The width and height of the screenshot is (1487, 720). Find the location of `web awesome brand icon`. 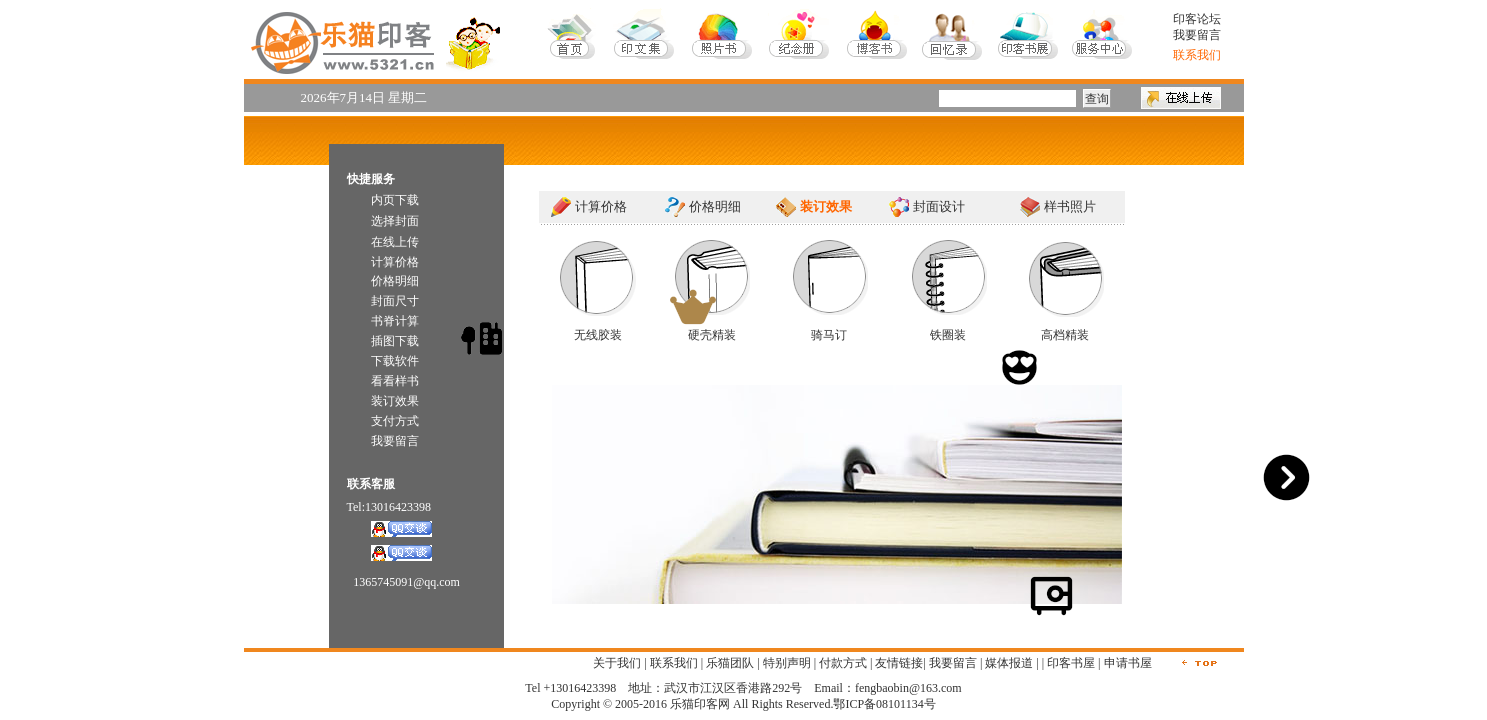

web awesome brand icon is located at coordinates (693, 308).